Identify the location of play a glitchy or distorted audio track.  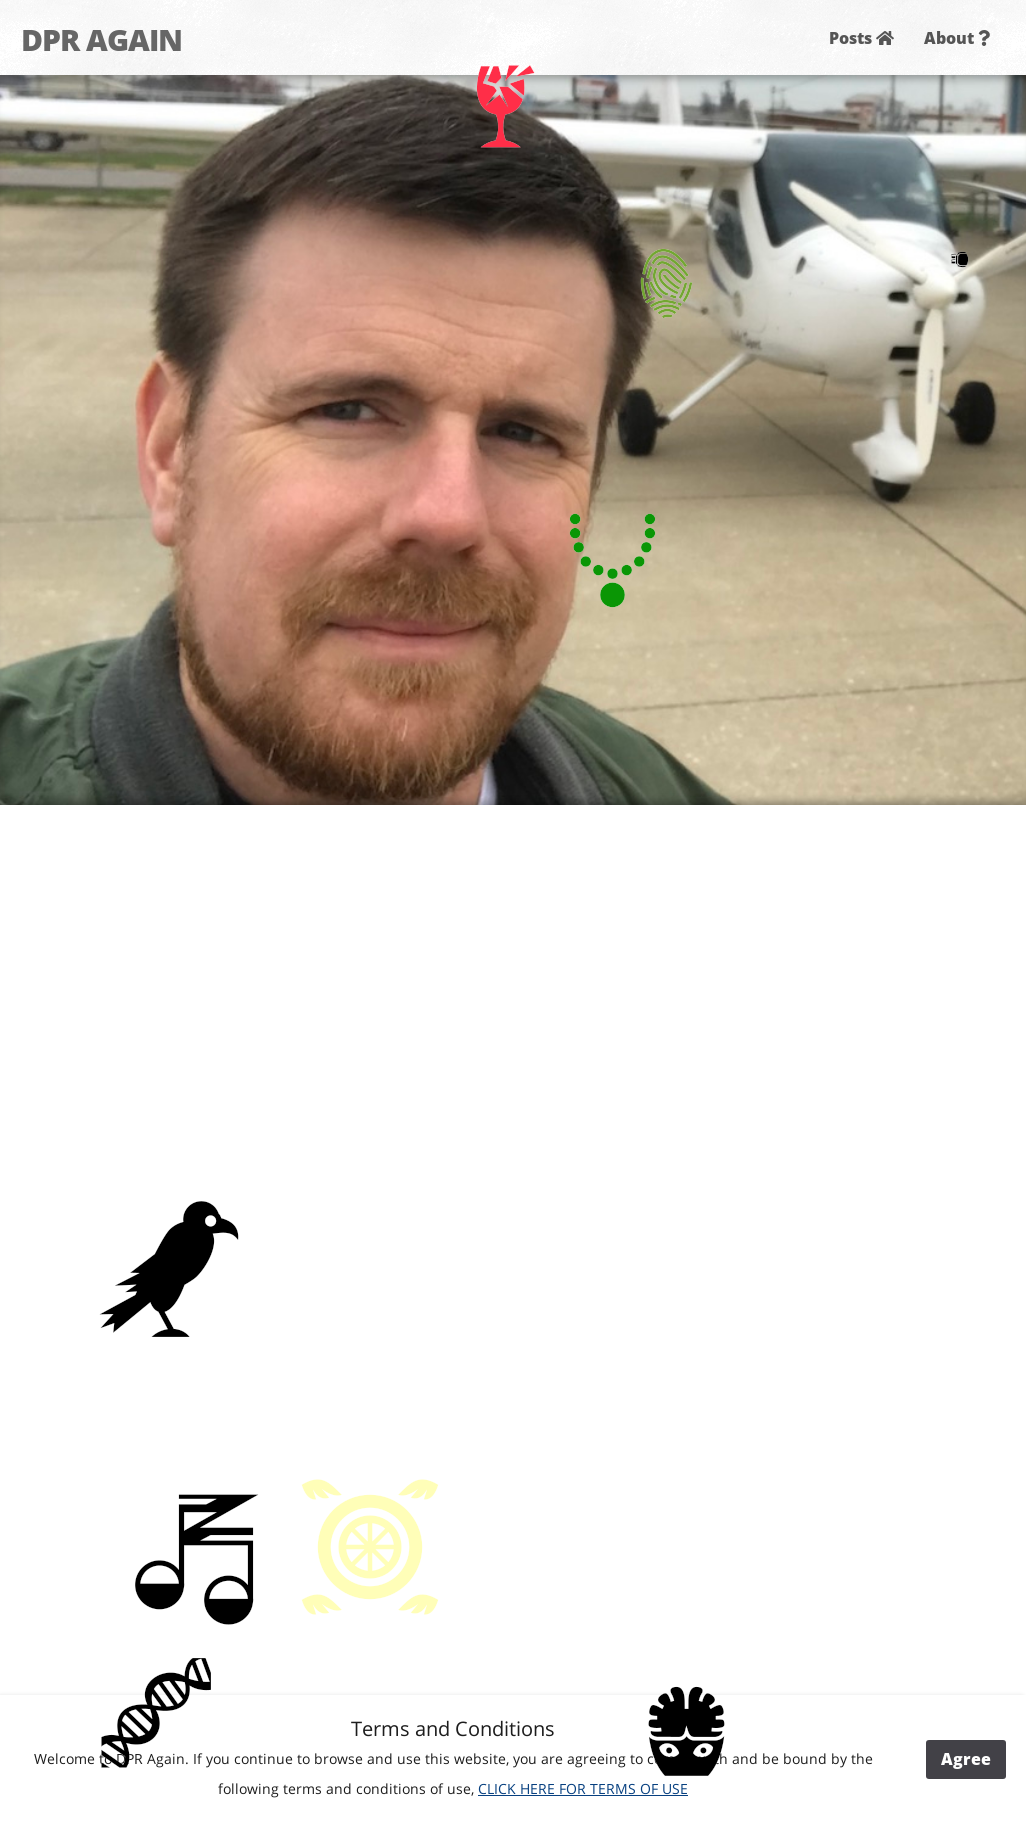
(197, 1560).